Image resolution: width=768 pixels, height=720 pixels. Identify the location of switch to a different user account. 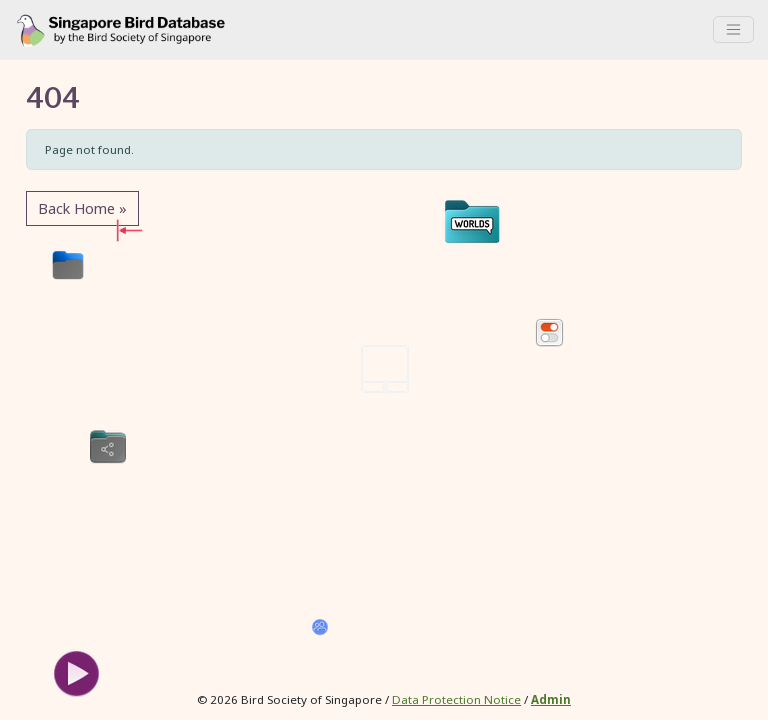
(320, 627).